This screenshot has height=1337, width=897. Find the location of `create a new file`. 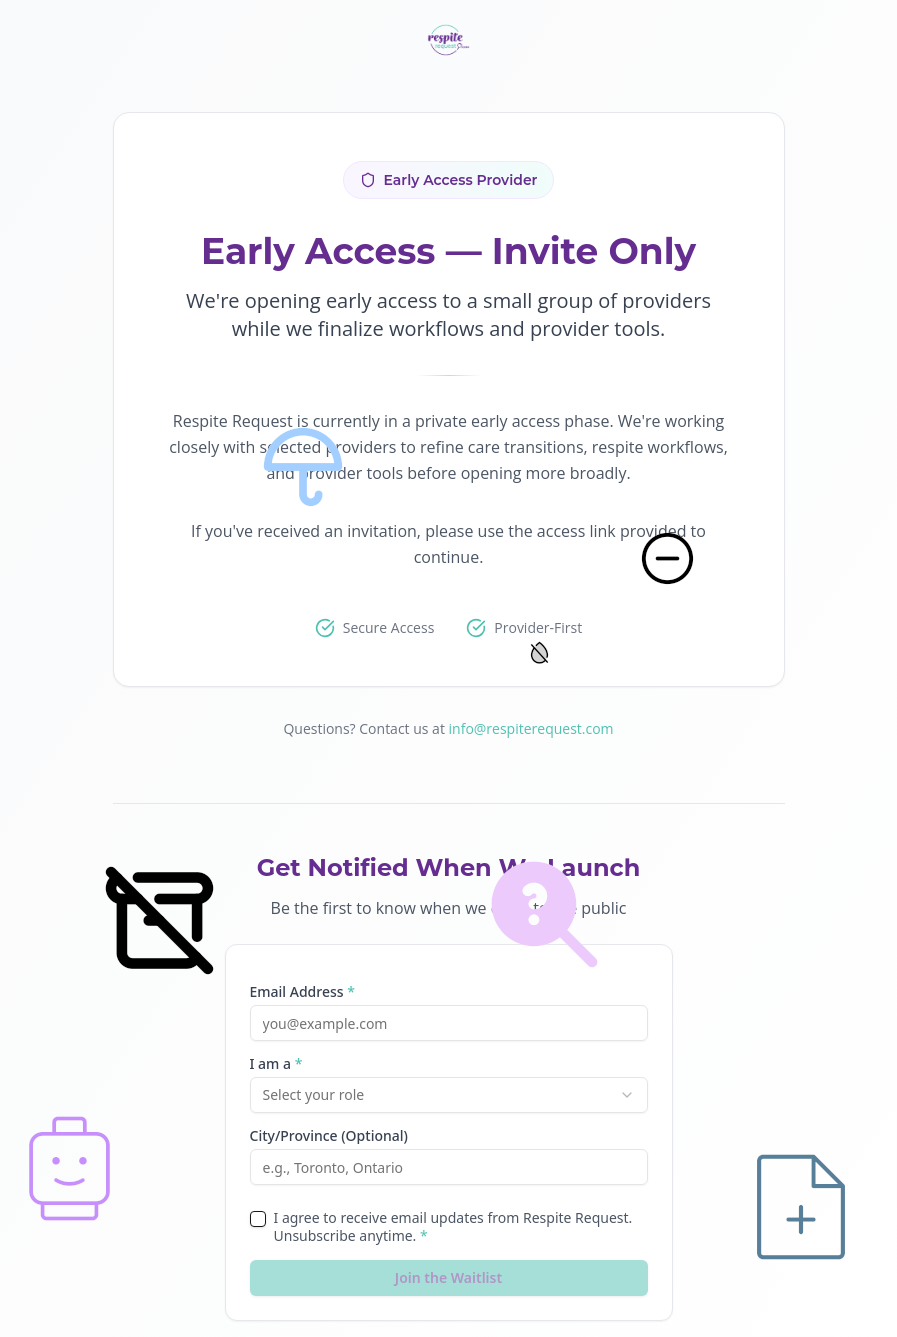

create a new file is located at coordinates (801, 1207).